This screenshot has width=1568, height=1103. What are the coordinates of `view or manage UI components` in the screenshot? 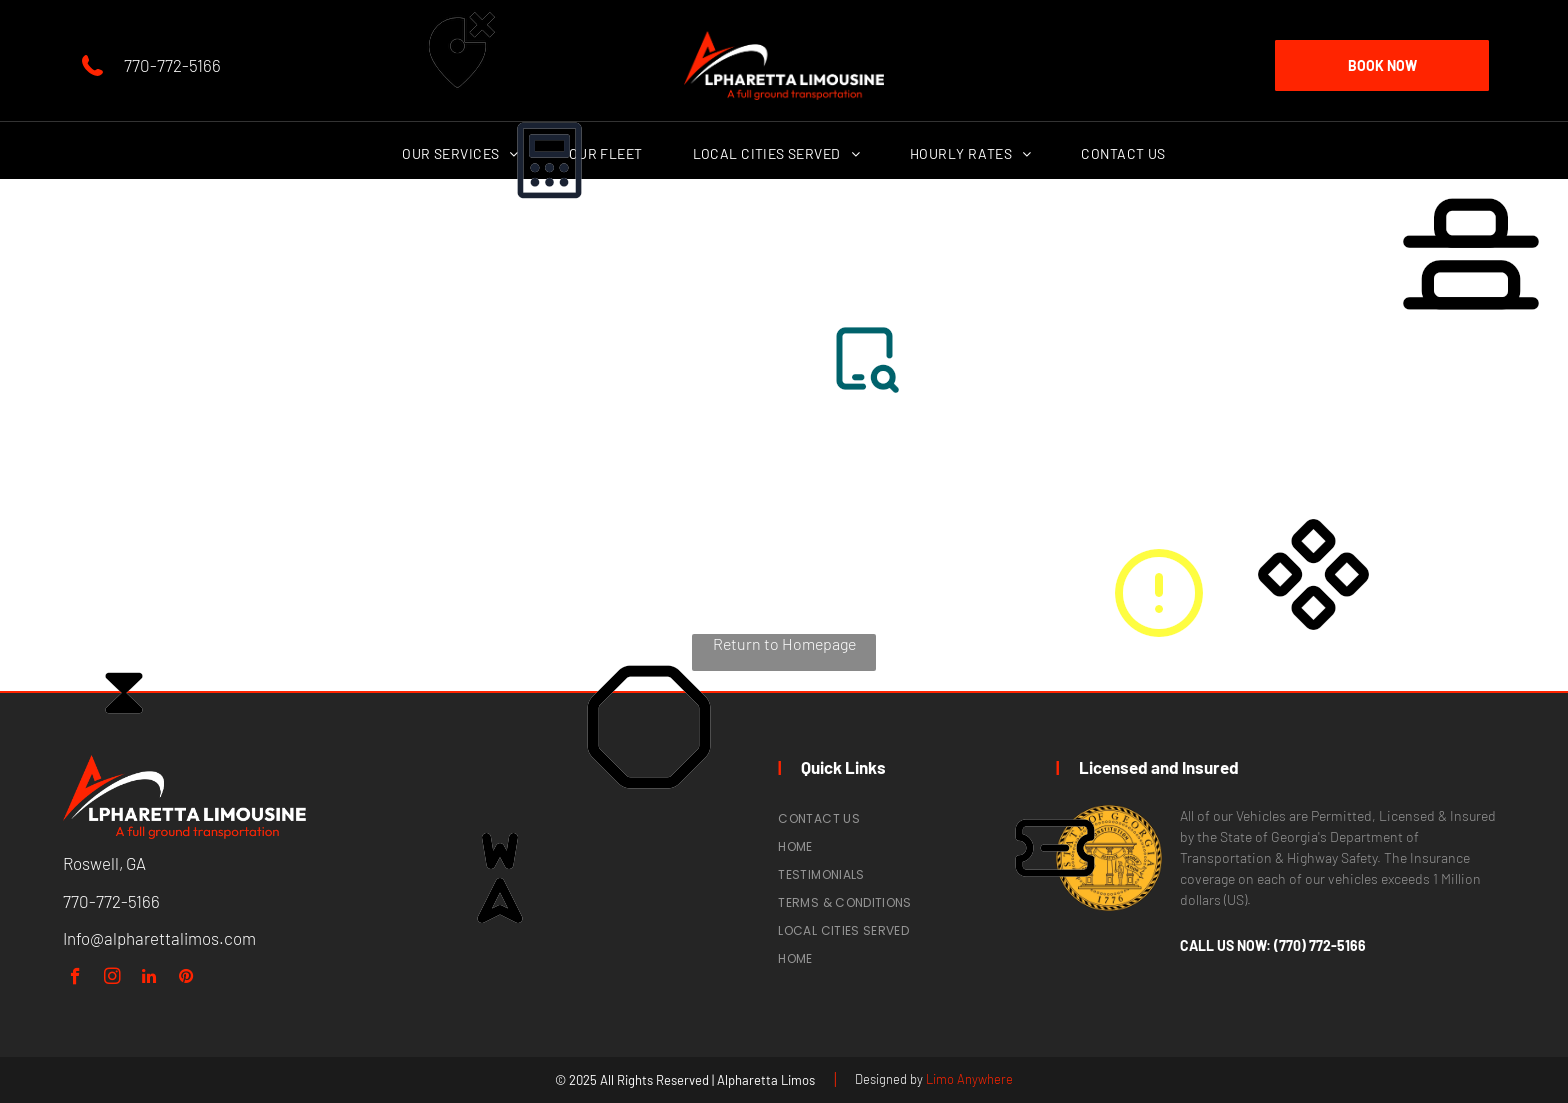 It's located at (1313, 574).